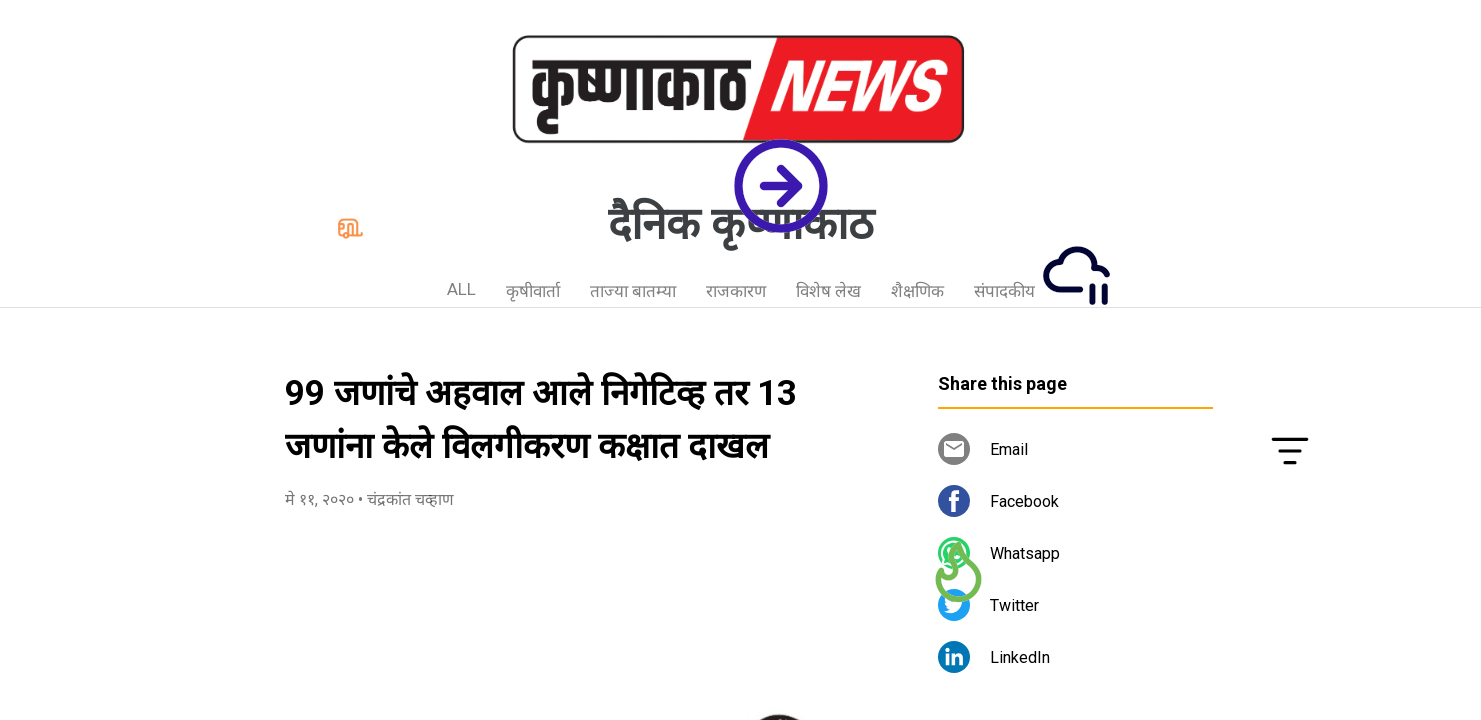 The width and height of the screenshot is (1481, 720). Describe the element at coordinates (1077, 271) in the screenshot. I see `pause cloud sync or upload` at that location.